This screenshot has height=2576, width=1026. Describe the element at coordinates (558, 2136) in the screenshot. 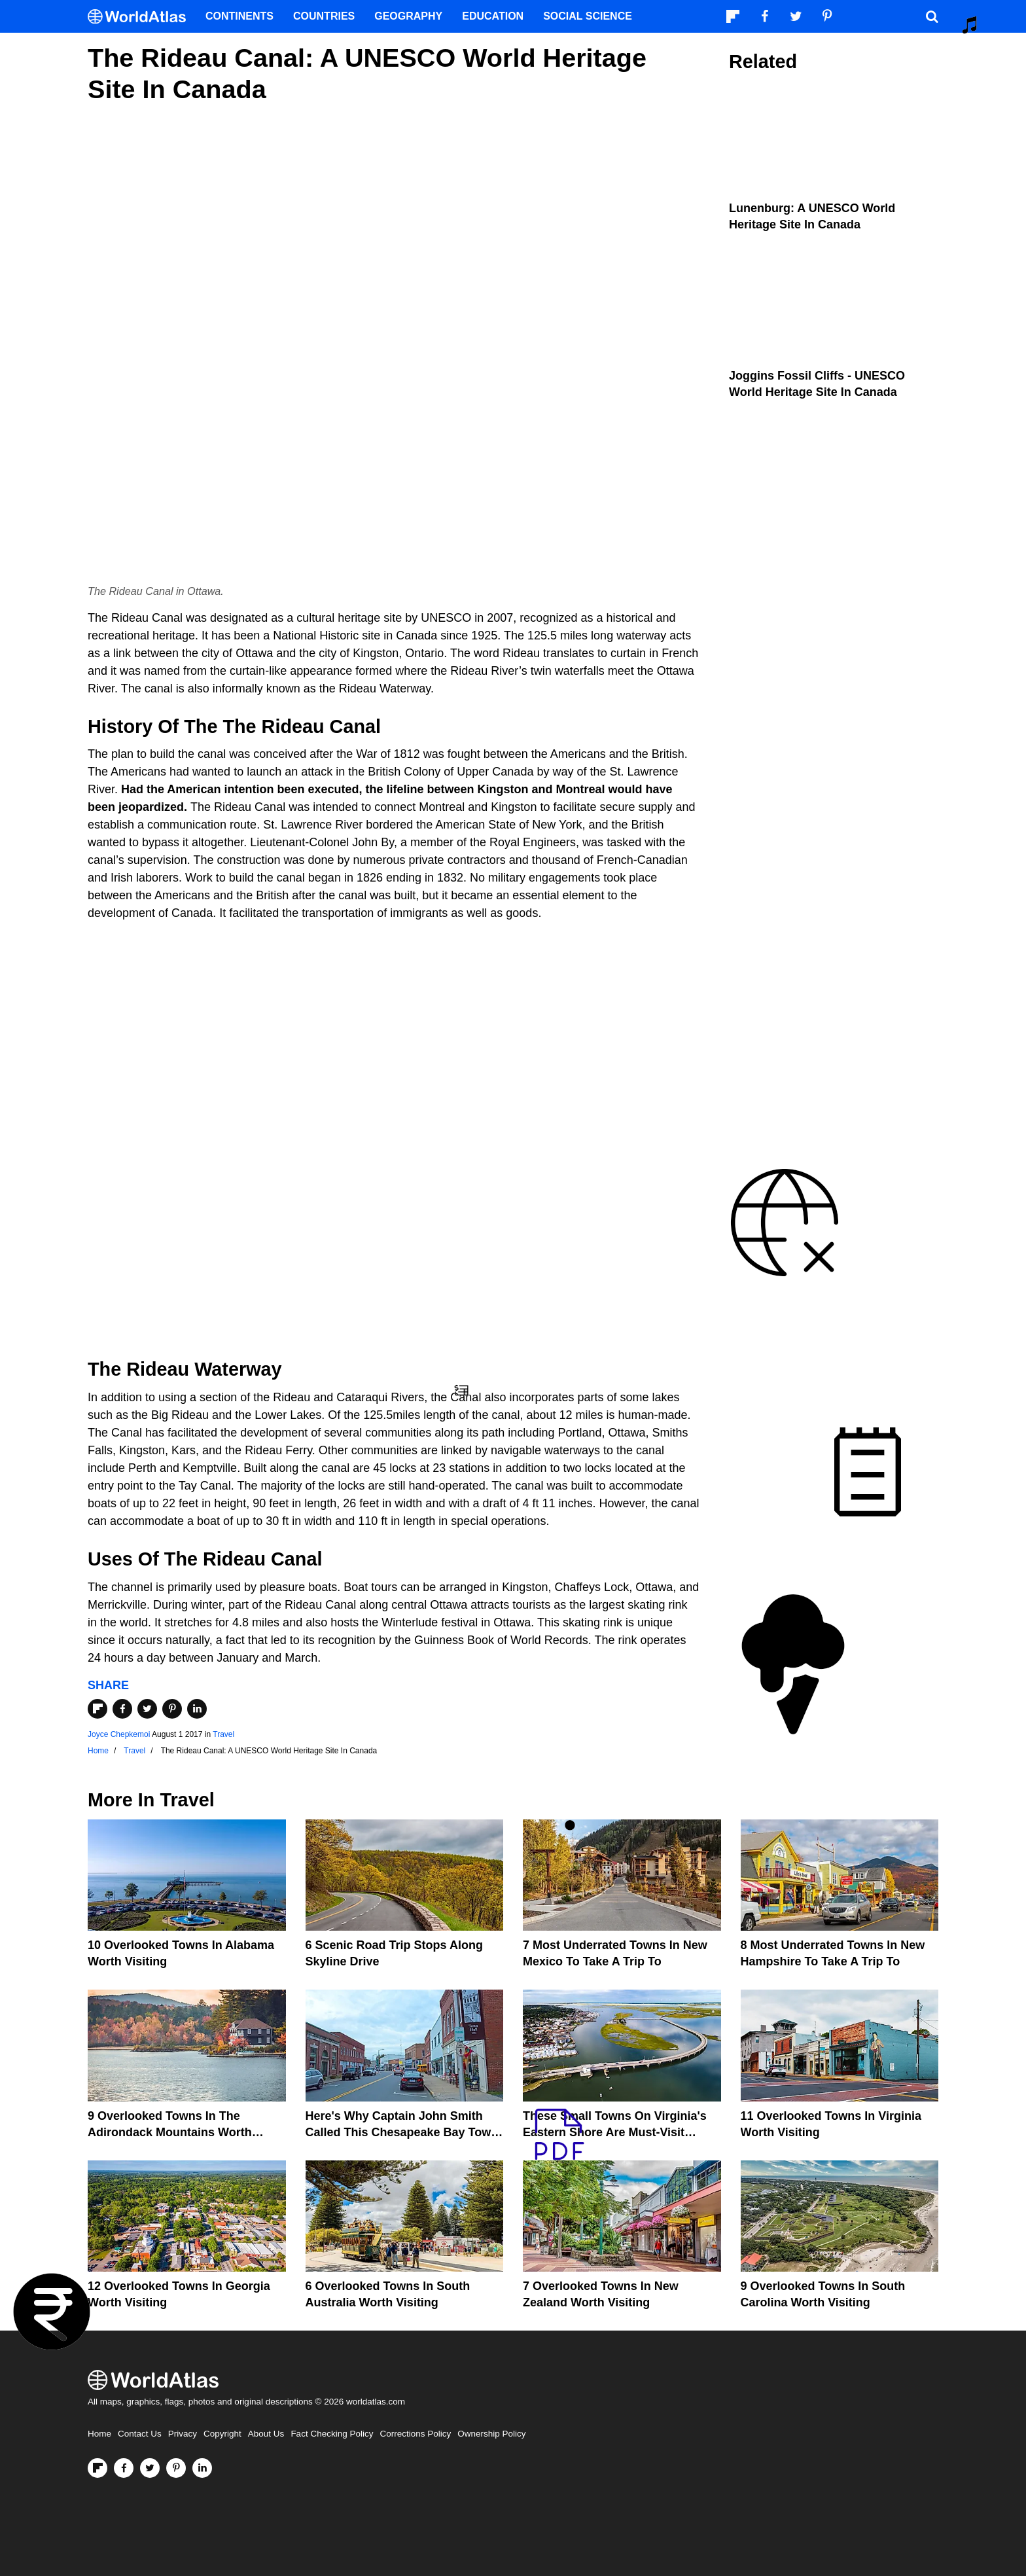

I see `view or open a PDF document` at that location.